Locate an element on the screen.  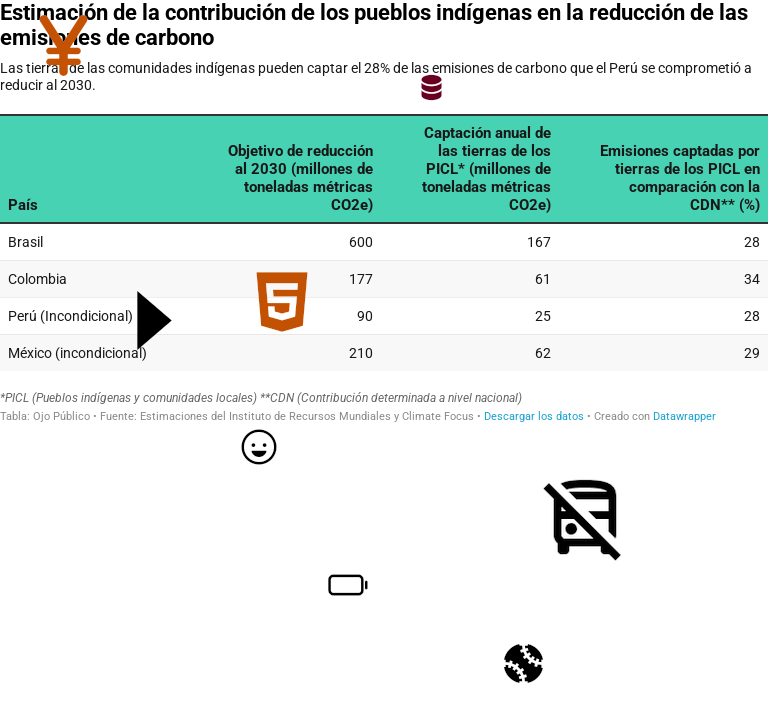
rate your experience positively is located at coordinates (259, 447).